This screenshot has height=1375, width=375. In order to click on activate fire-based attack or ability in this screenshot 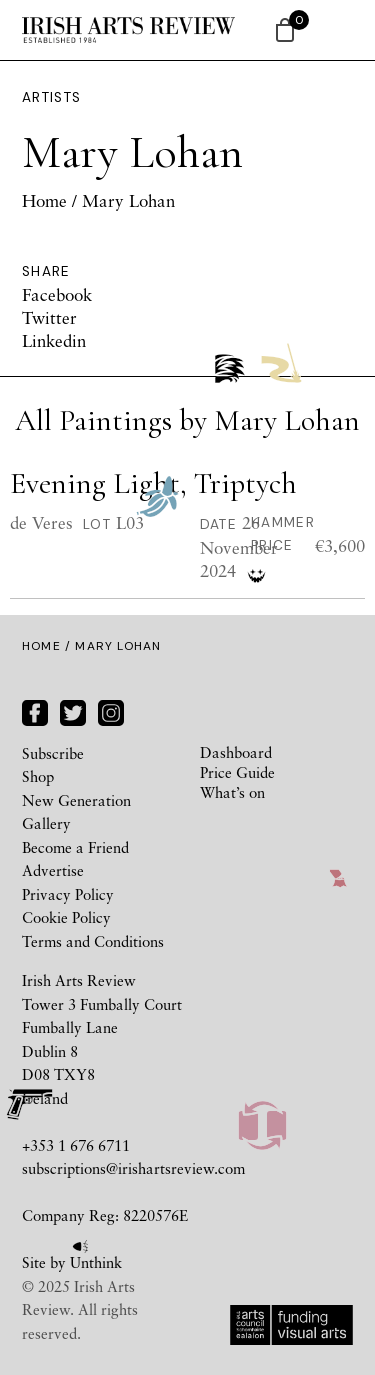, I will do `click(230, 368)`.